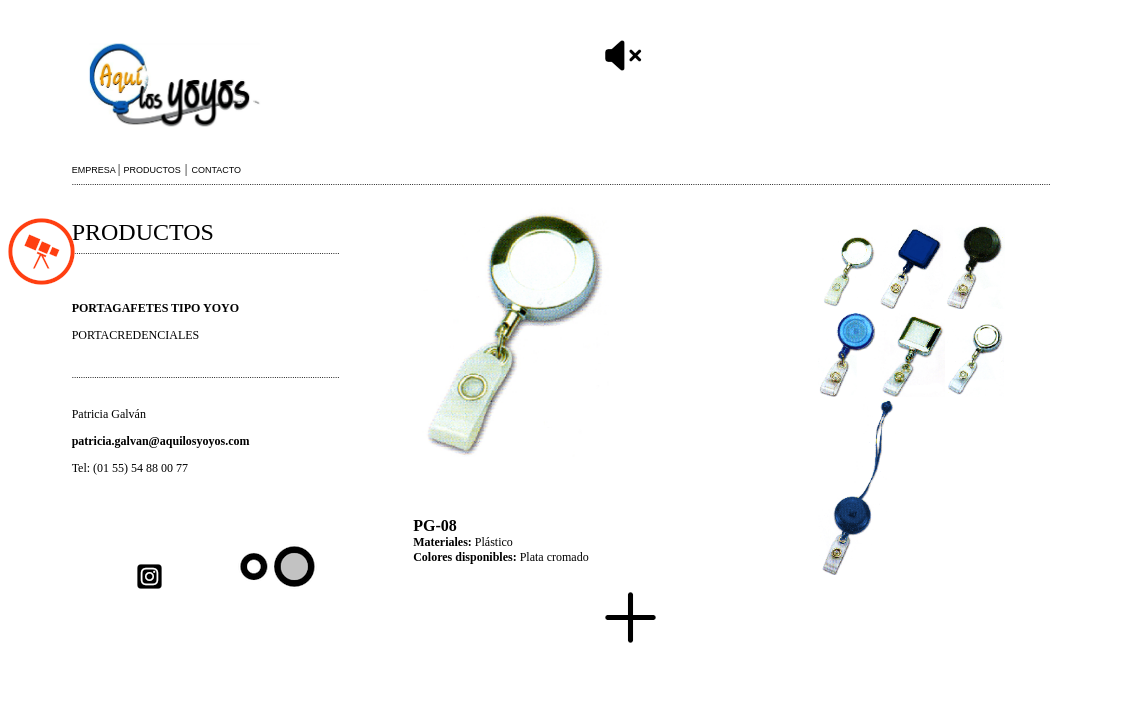  Describe the element at coordinates (41, 251) in the screenshot. I see `WPExplorer WordPress themes and resources logo` at that location.